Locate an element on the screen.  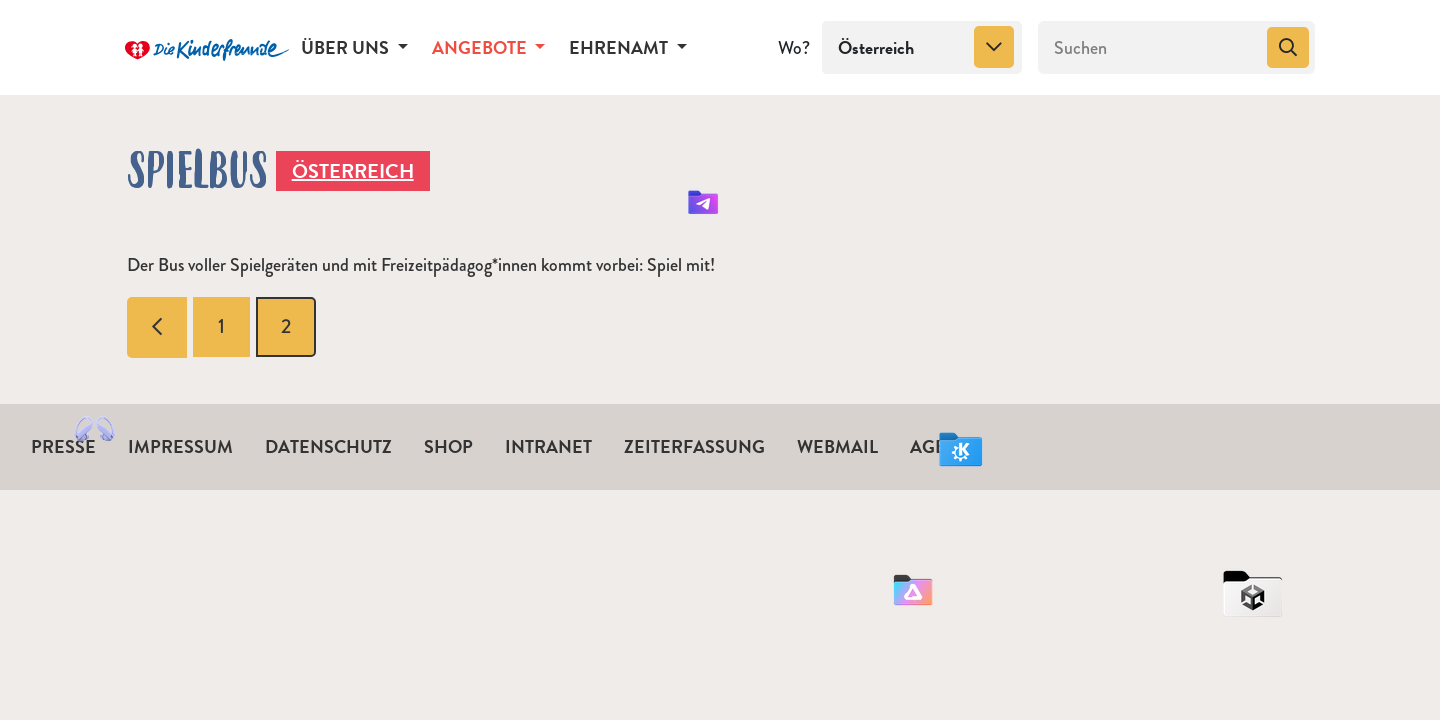
open the Affinity app folder is located at coordinates (913, 591).